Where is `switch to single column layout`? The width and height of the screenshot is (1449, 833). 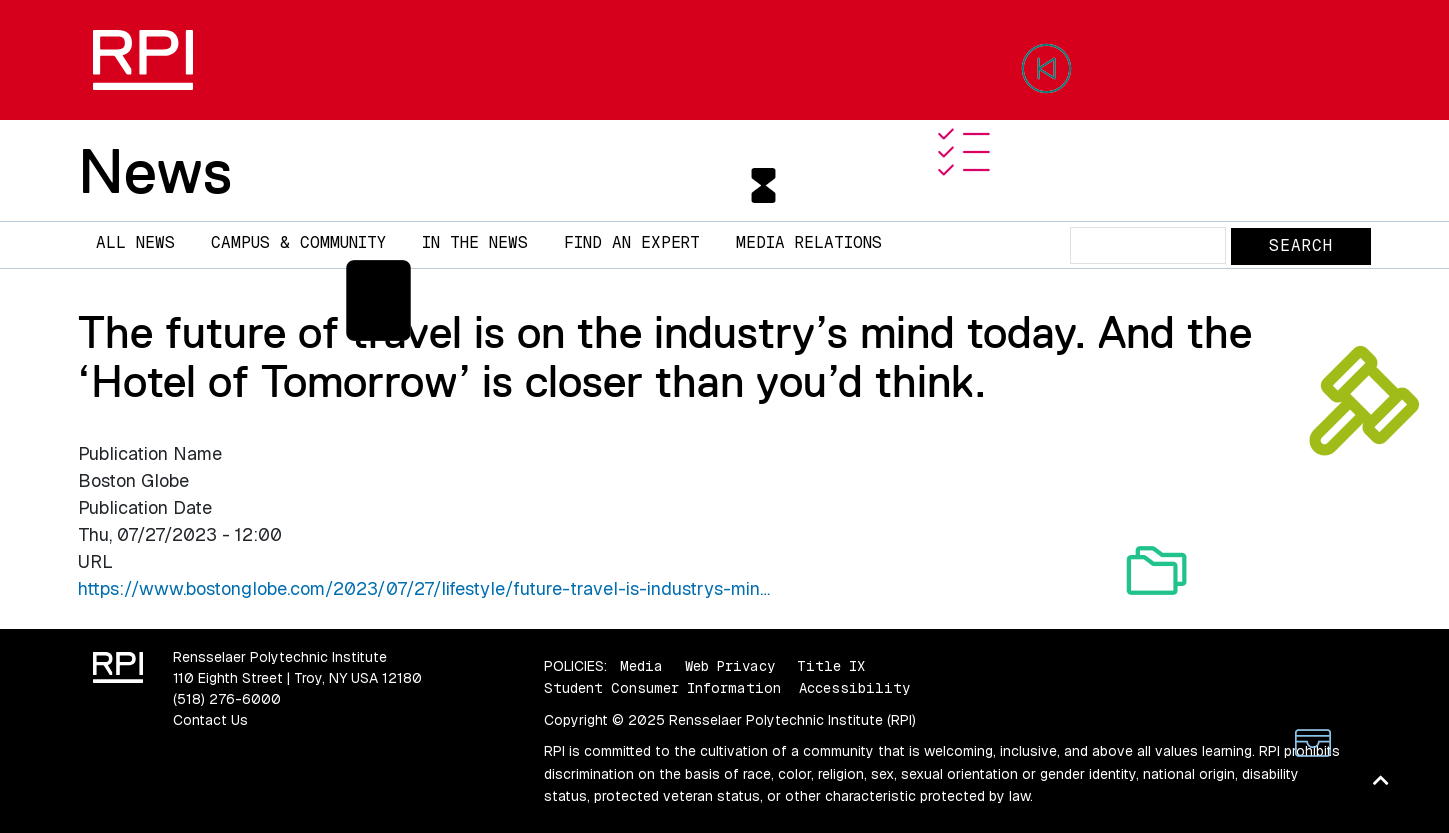 switch to single column layout is located at coordinates (378, 300).